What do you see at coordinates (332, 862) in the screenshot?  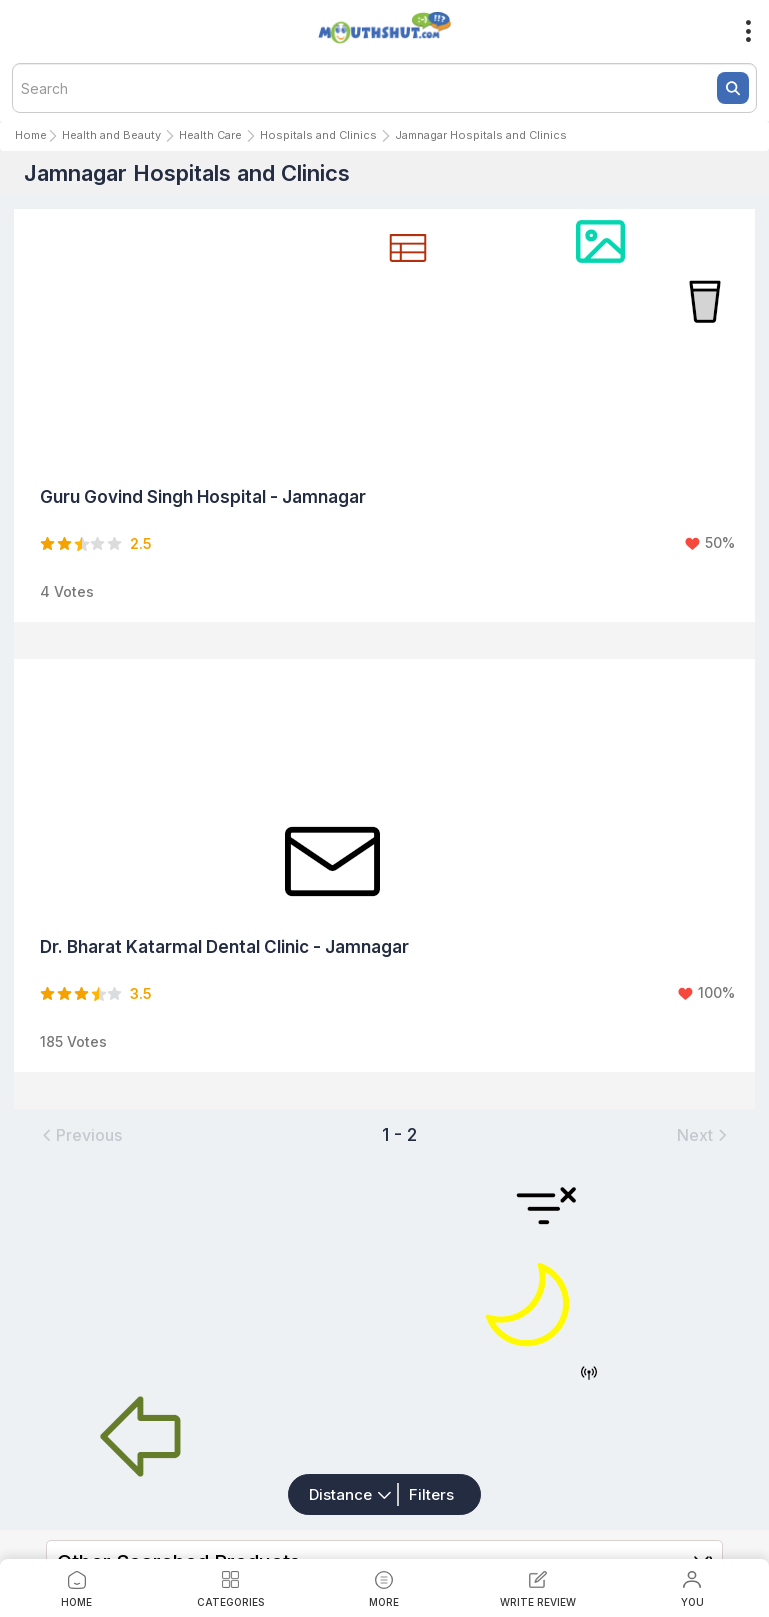 I see `open your inbox` at bounding box center [332, 862].